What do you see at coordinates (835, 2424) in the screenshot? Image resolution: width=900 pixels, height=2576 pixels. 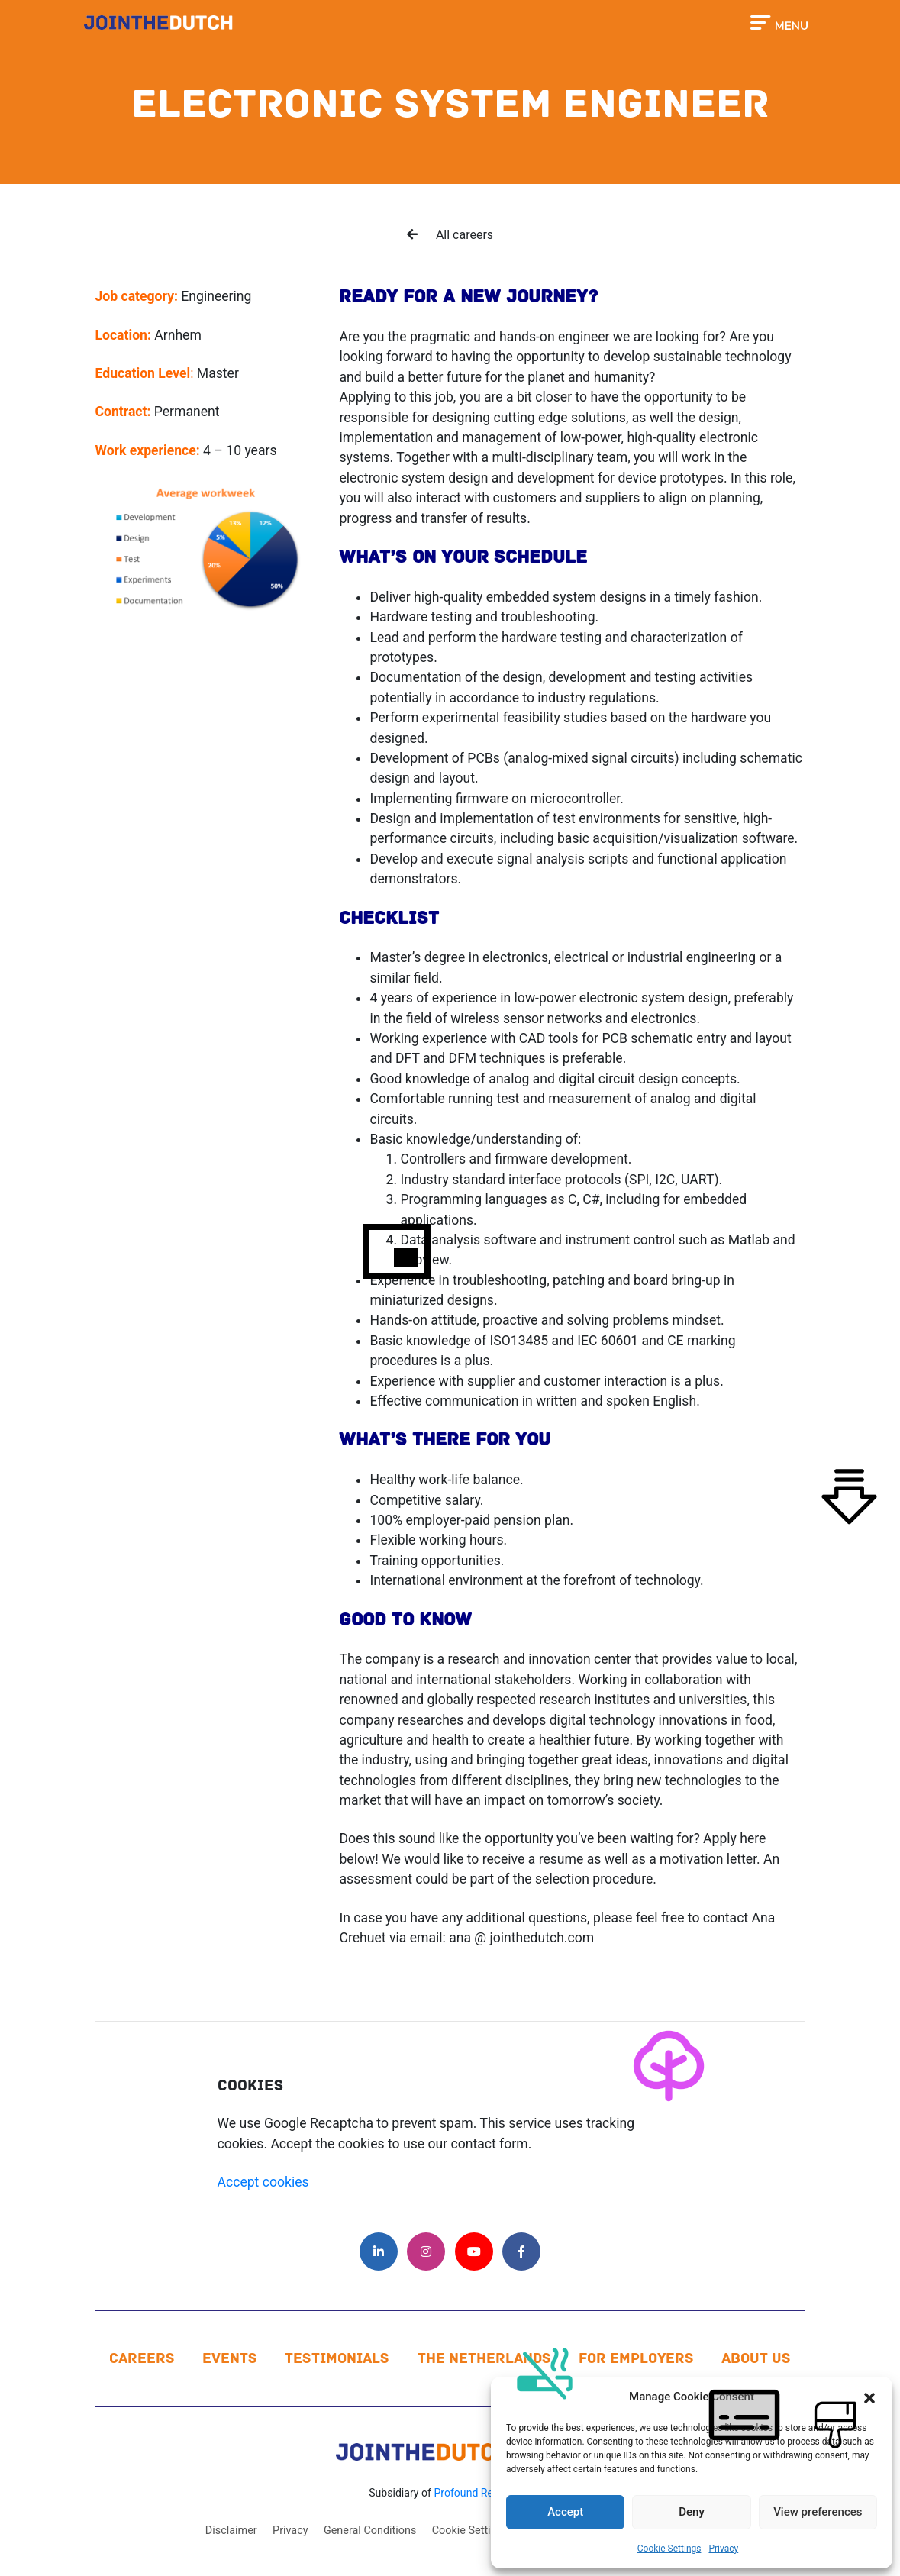 I see `access painting or drawing tools` at bounding box center [835, 2424].